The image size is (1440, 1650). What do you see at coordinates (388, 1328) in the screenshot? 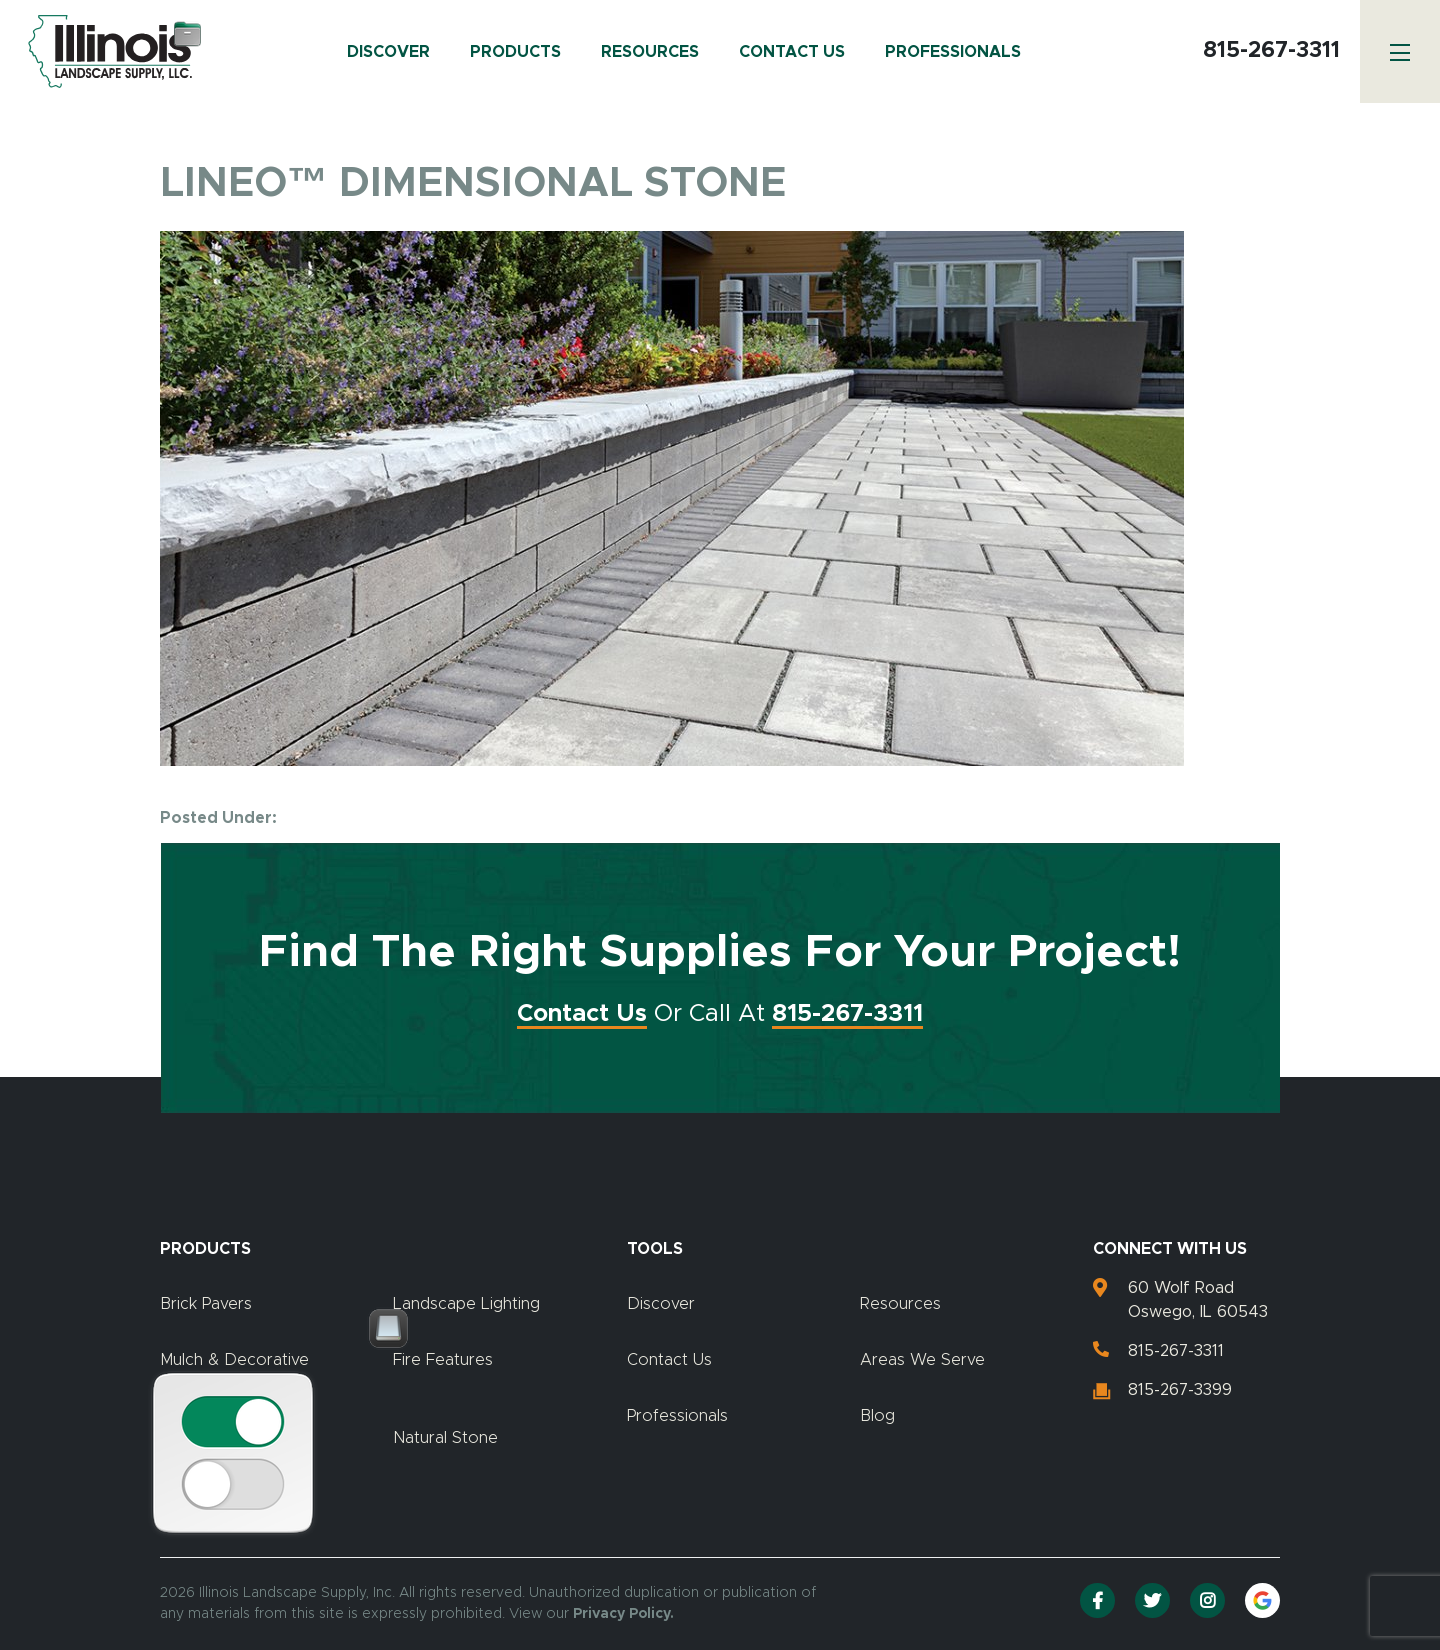
I see `access removable media or external drive` at bounding box center [388, 1328].